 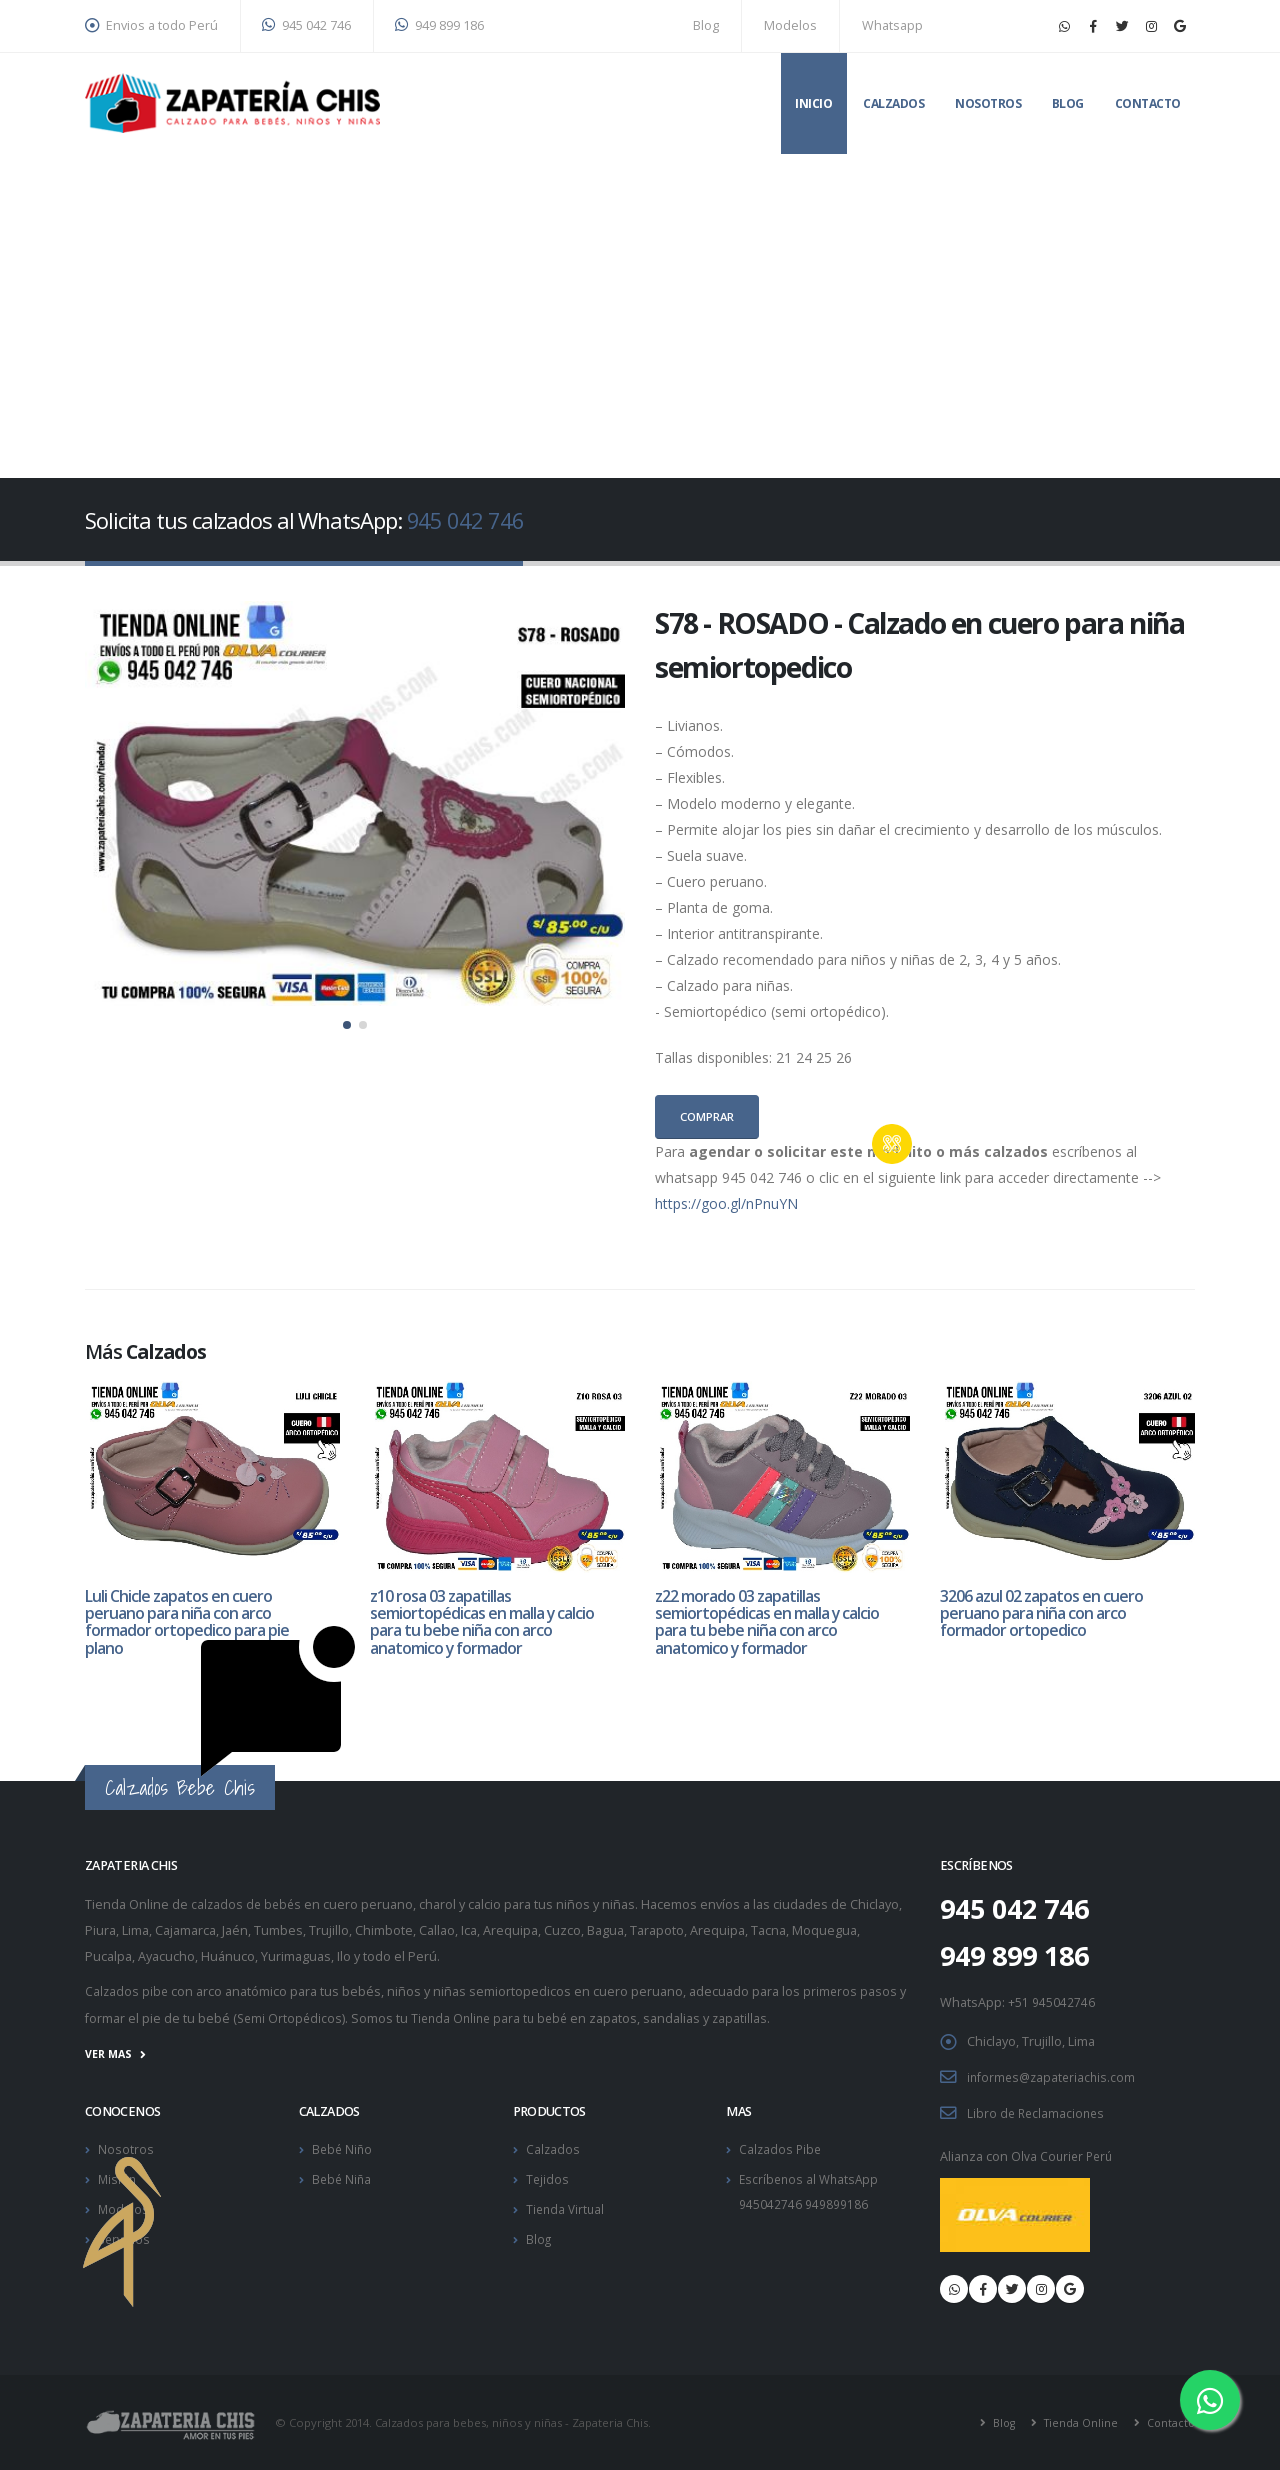 What do you see at coordinates (271, 1703) in the screenshot?
I see `indicates unread messages in chat` at bounding box center [271, 1703].